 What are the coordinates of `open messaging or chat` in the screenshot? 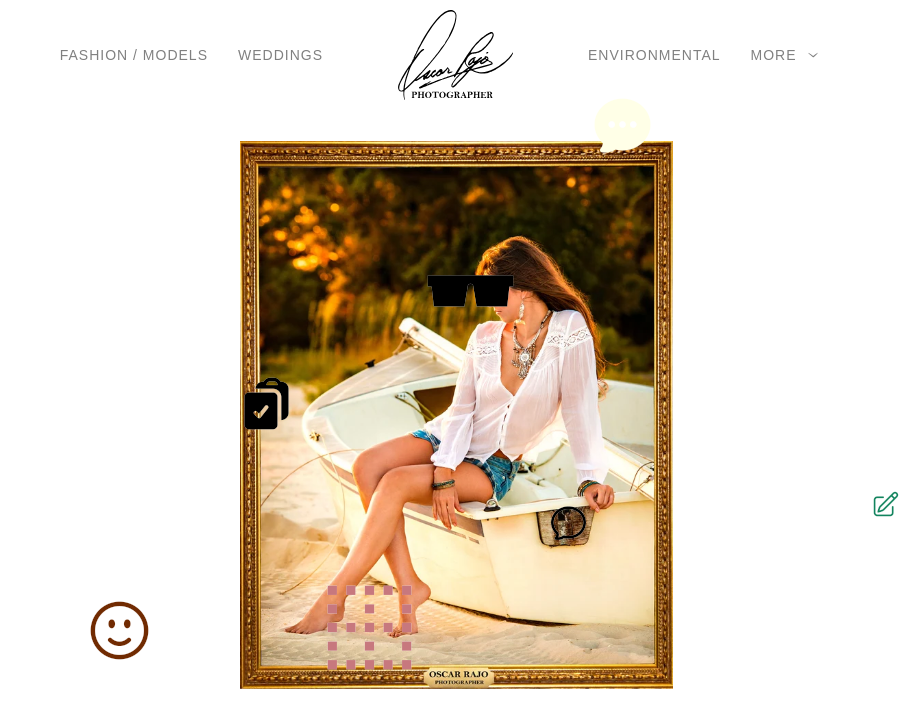 It's located at (622, 124).